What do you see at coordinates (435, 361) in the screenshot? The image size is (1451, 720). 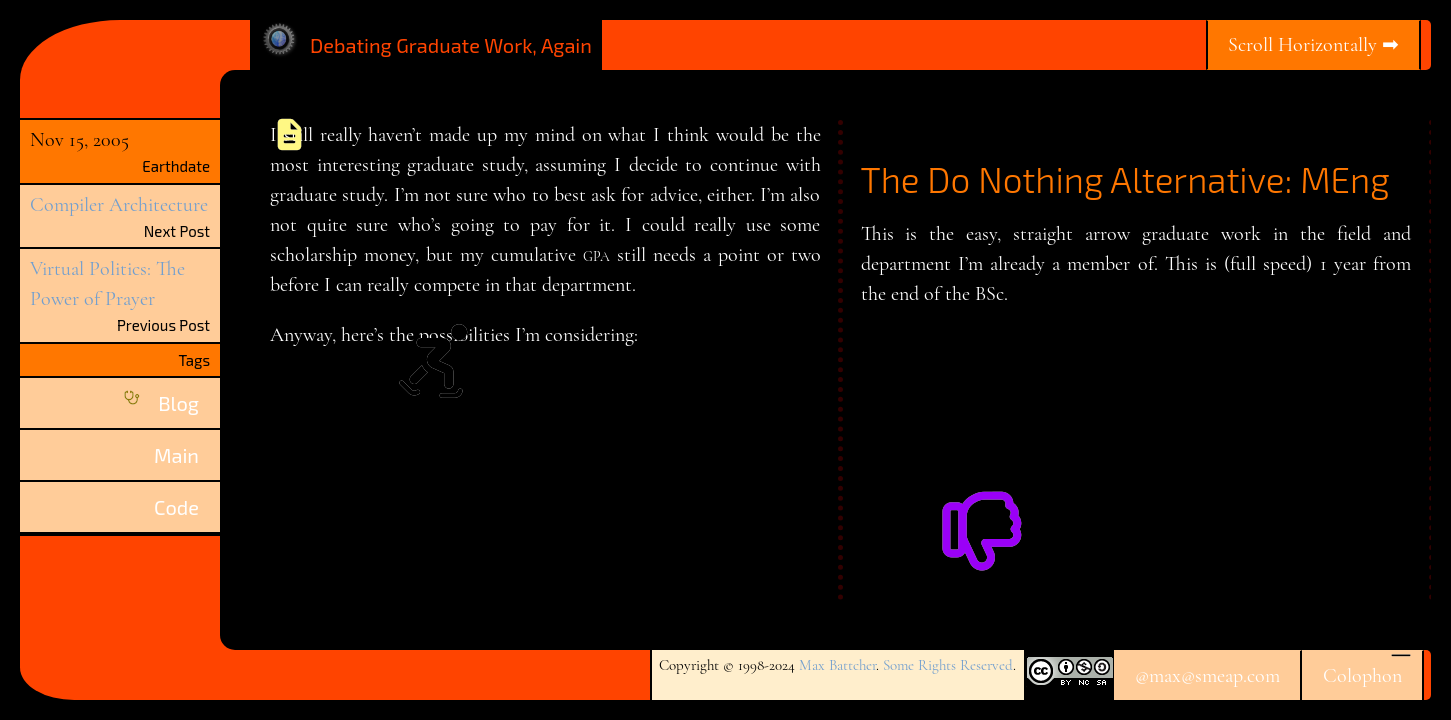 I see `indicates ice skating or winter sports activity` at bounding box center [435, 361].